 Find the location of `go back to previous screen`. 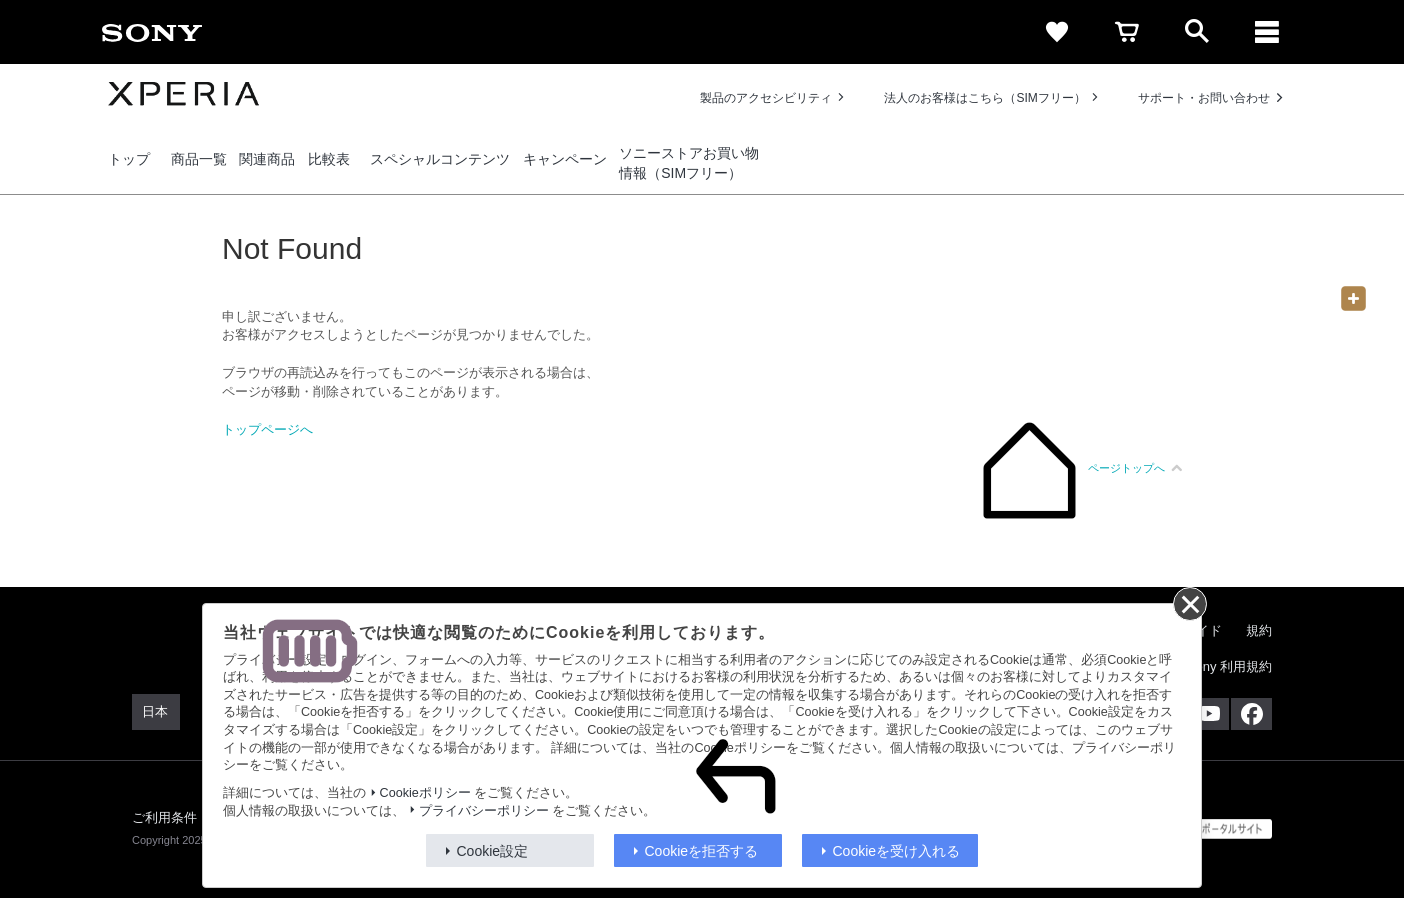

go back to previous screen is located at coordinates (738, 776).